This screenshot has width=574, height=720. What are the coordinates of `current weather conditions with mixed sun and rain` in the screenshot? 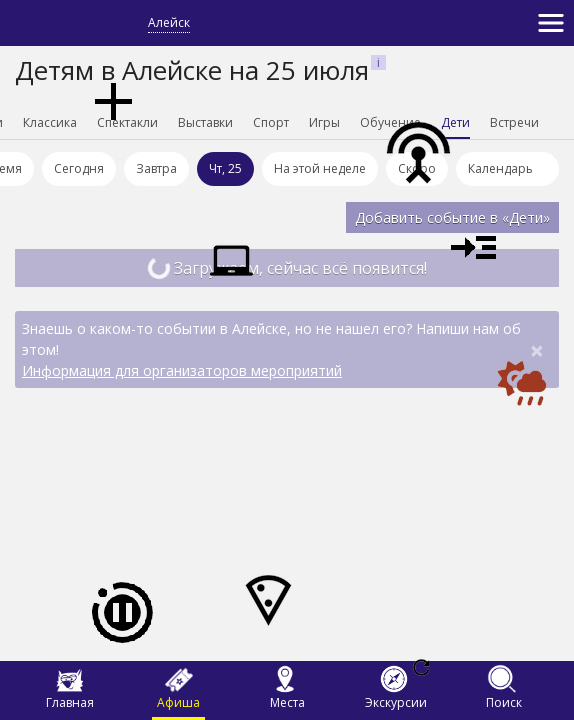 It's located at (522, 384).